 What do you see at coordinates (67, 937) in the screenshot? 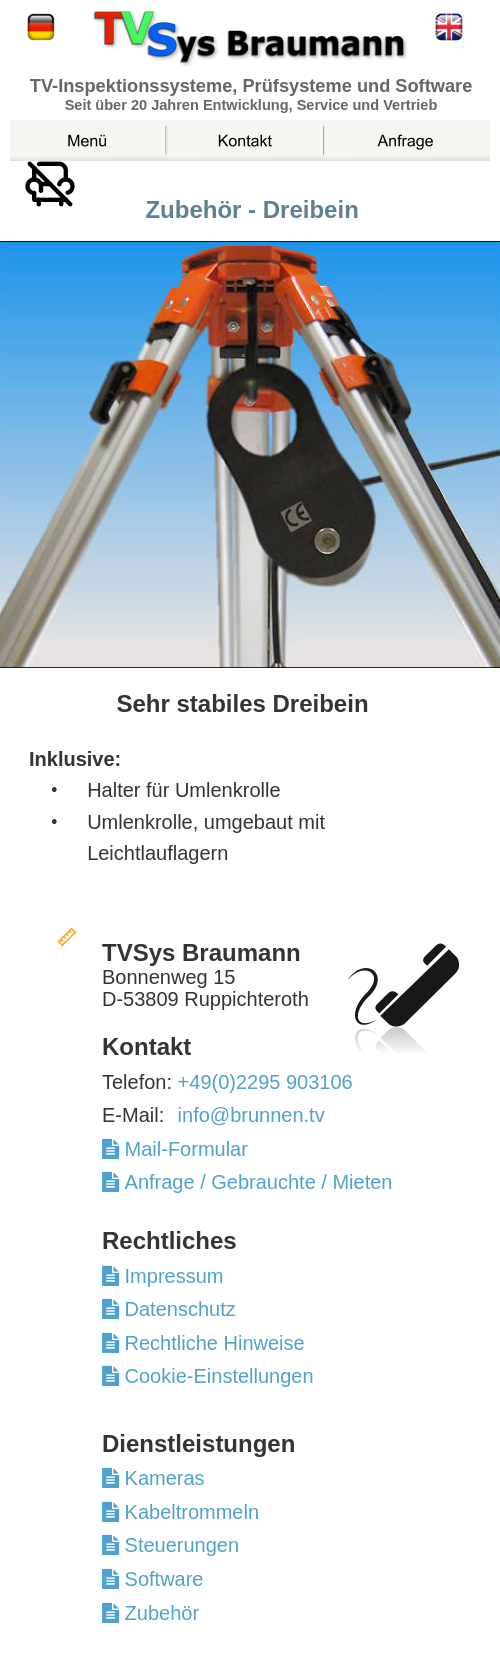
I see `access measurement tools` at bounding box center [67, 937].